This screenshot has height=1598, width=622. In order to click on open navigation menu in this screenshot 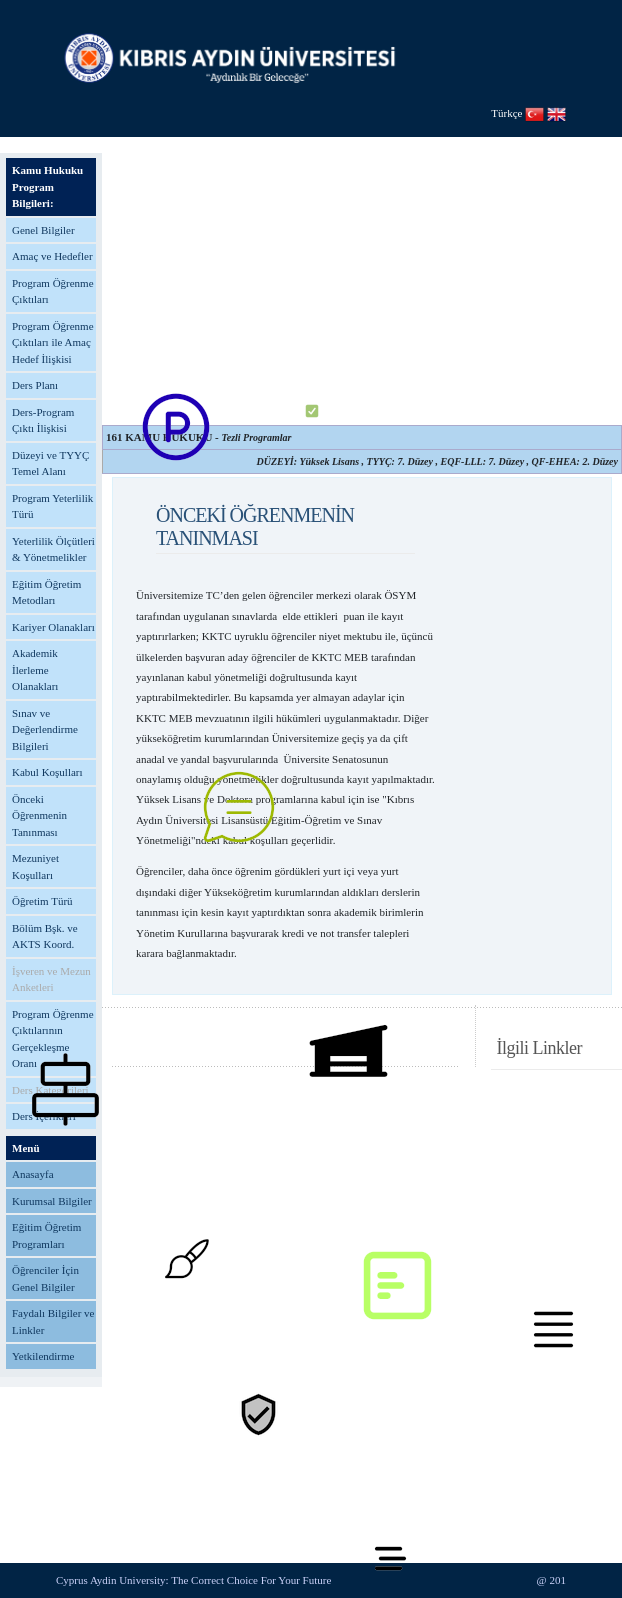, I will do `click(390, 1558)`.